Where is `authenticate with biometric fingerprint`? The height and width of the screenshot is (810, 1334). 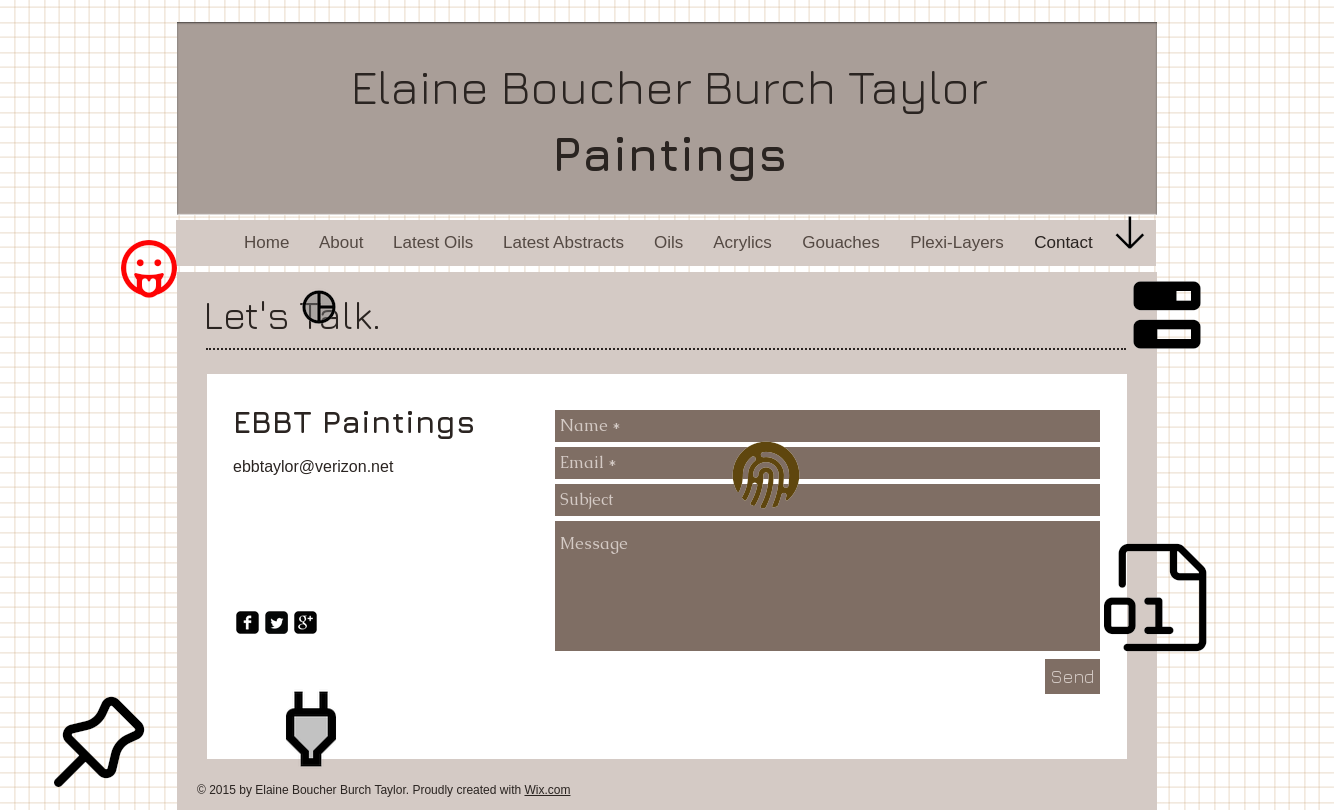
authenticate with biometric fingerprint is located at coordinates (766, 475).